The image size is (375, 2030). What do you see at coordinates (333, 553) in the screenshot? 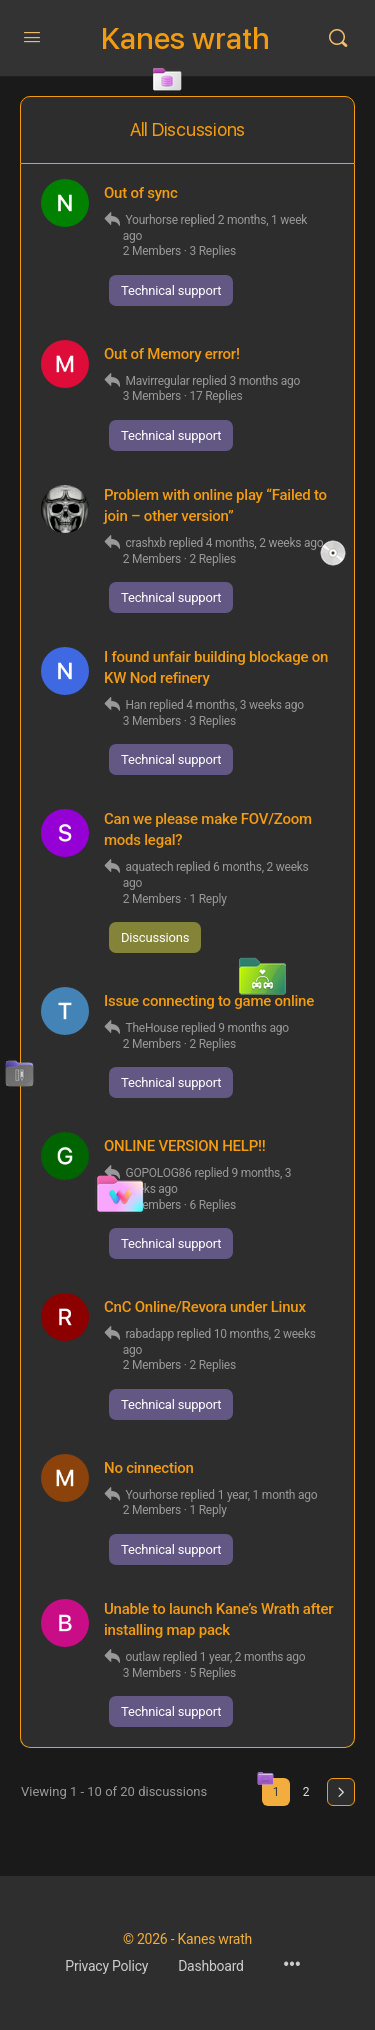
I see `indicates a CD-R or recordable disc media` at bounding box center [333, 553].